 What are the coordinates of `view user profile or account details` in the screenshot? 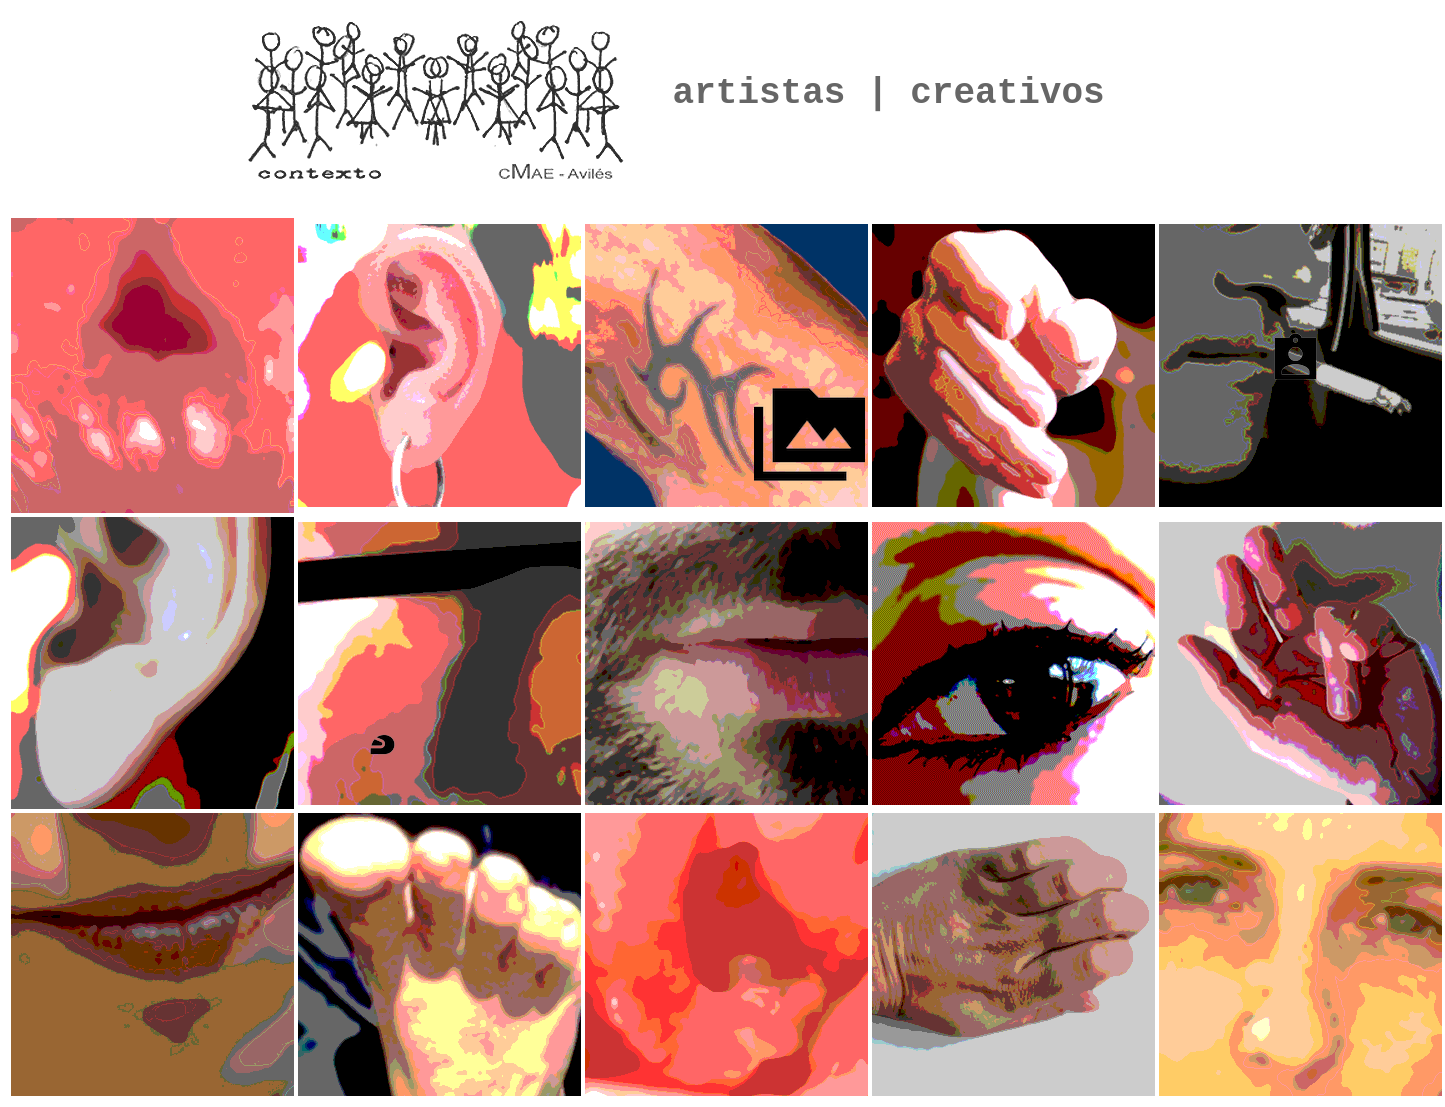 It's located at (1295, 358).